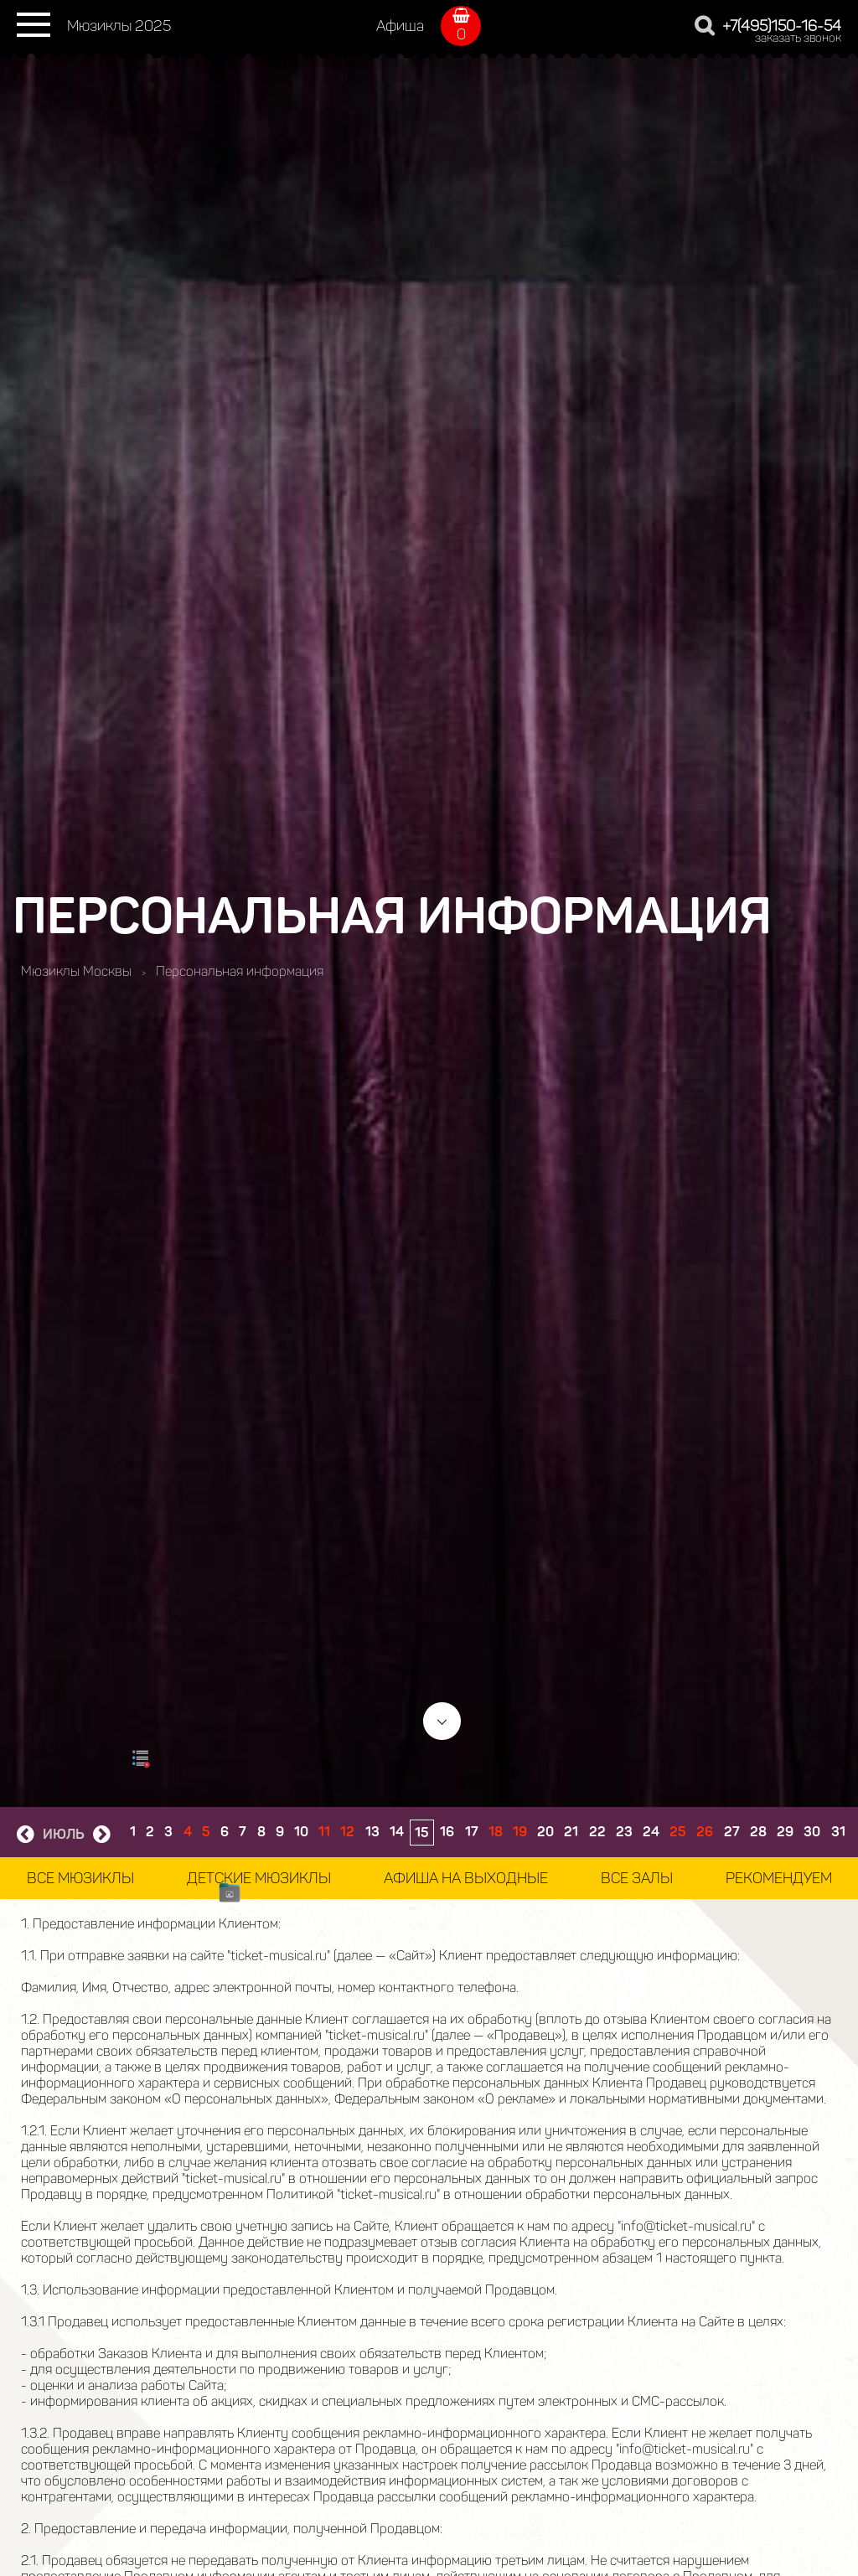 The width and height of the screenshot is (858, 2576). What do you see at coordinates (140, 1758) in the screenshot?
I see `remove an item from the list` at bounding box center [140, 1758].